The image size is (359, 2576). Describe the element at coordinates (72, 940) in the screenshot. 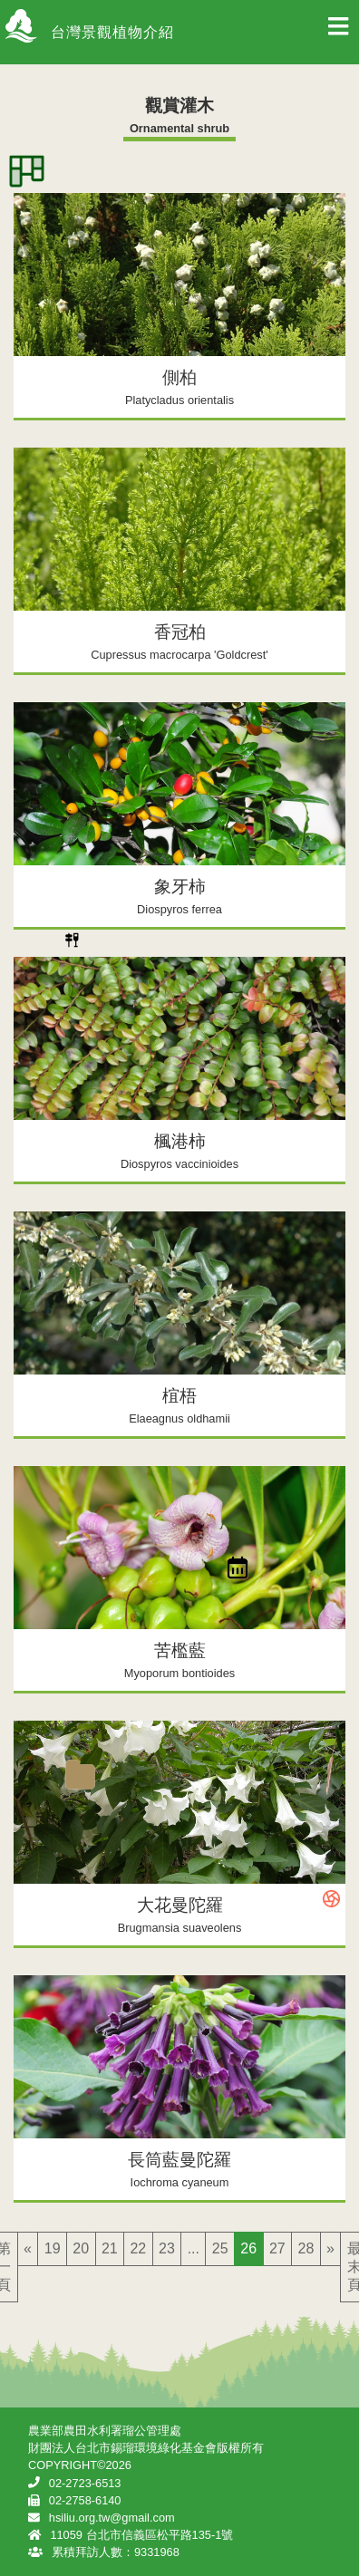

I see `find tapas restaurants nearby` at that location.